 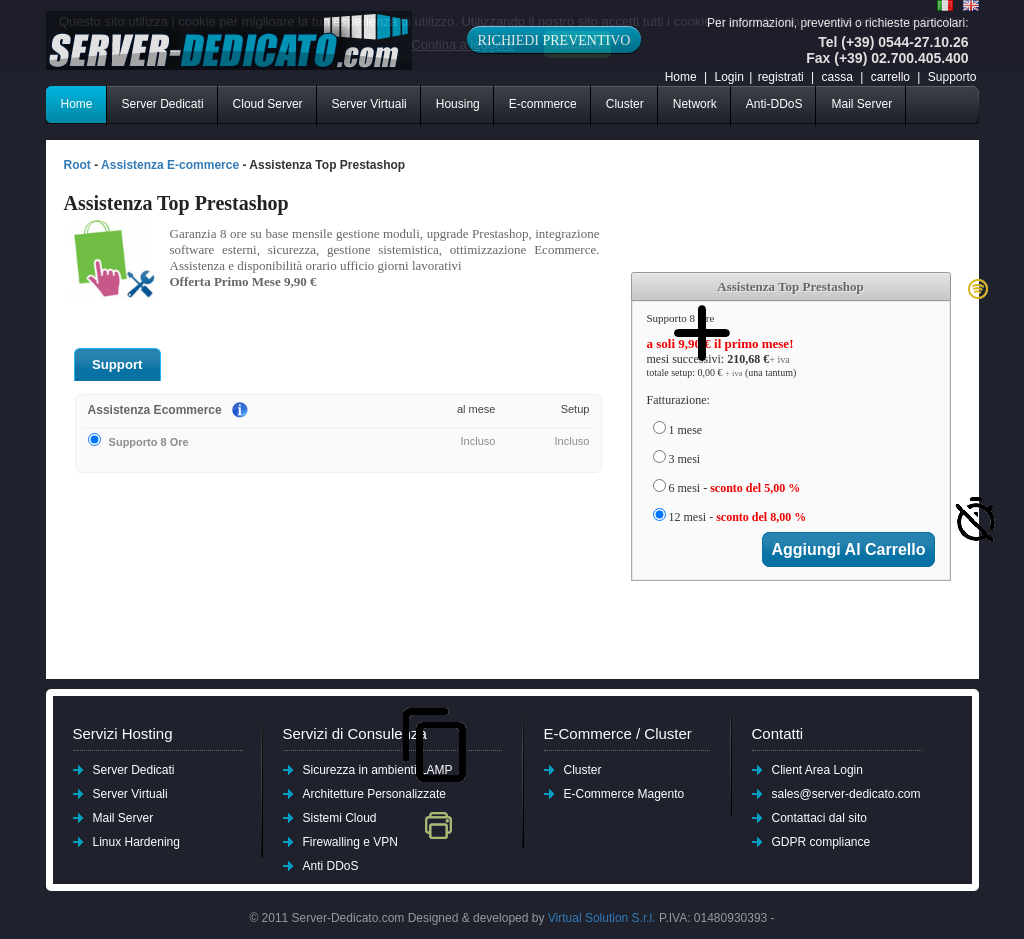 What do you see at coordinates (438, 825) in the screenshot?
I see `print the current document` at bounding box center [438, 825].